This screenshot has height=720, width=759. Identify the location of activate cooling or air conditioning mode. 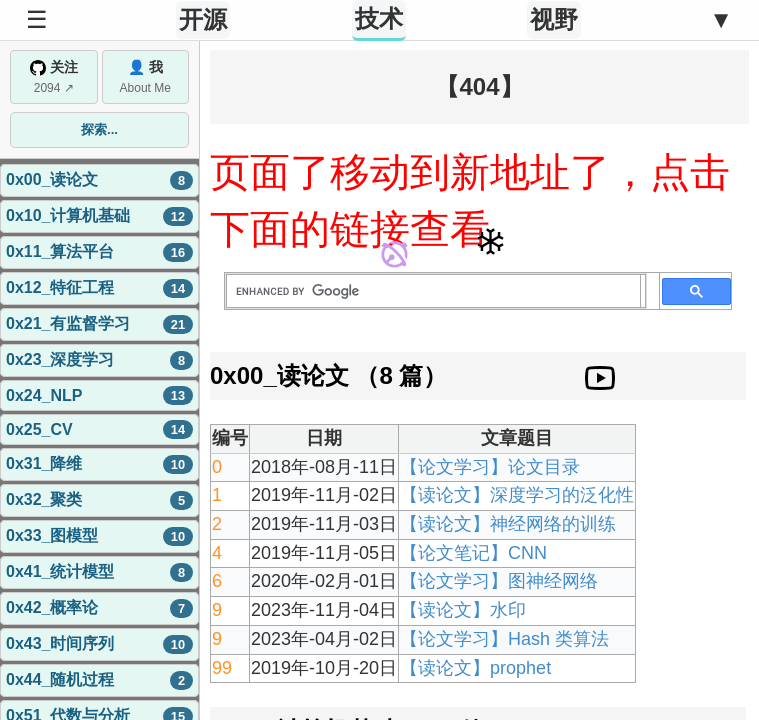
(490, 241).